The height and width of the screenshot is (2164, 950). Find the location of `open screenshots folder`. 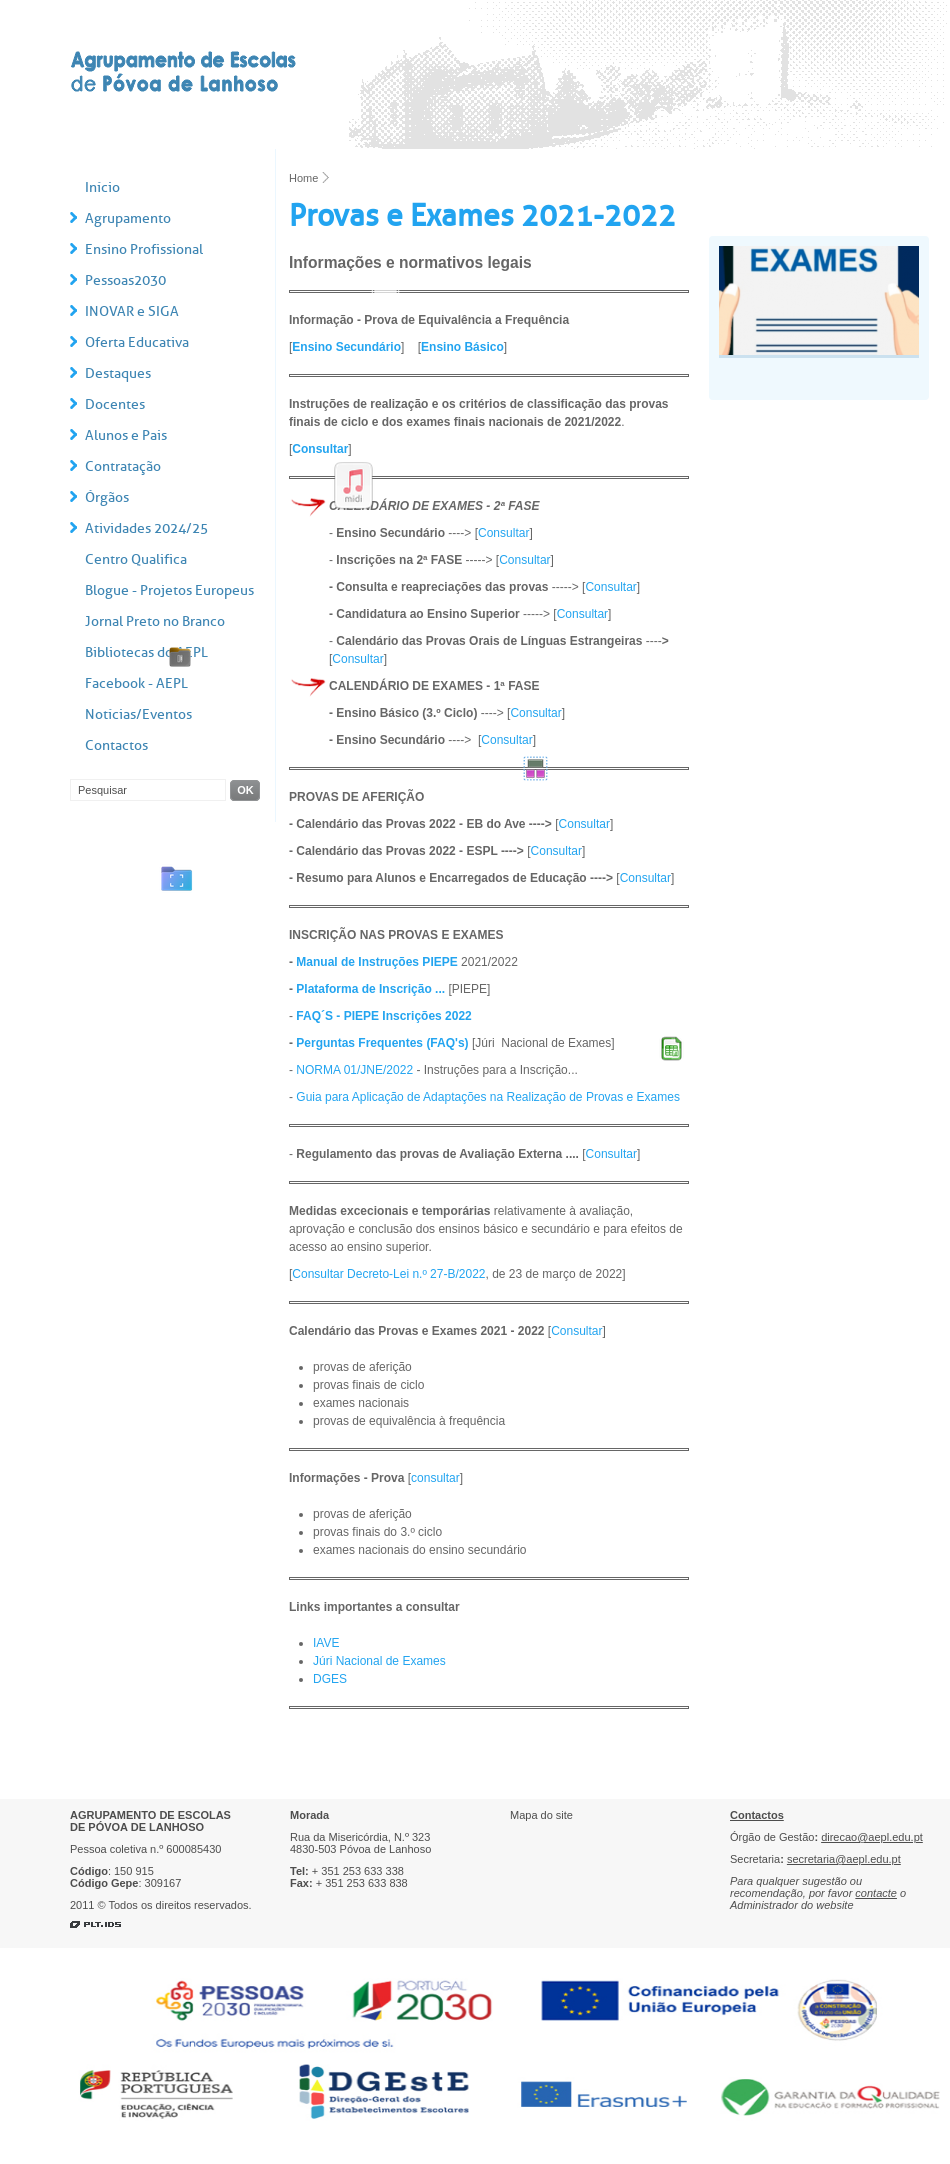

open screenshots folder is located at coordinates (176, 879).